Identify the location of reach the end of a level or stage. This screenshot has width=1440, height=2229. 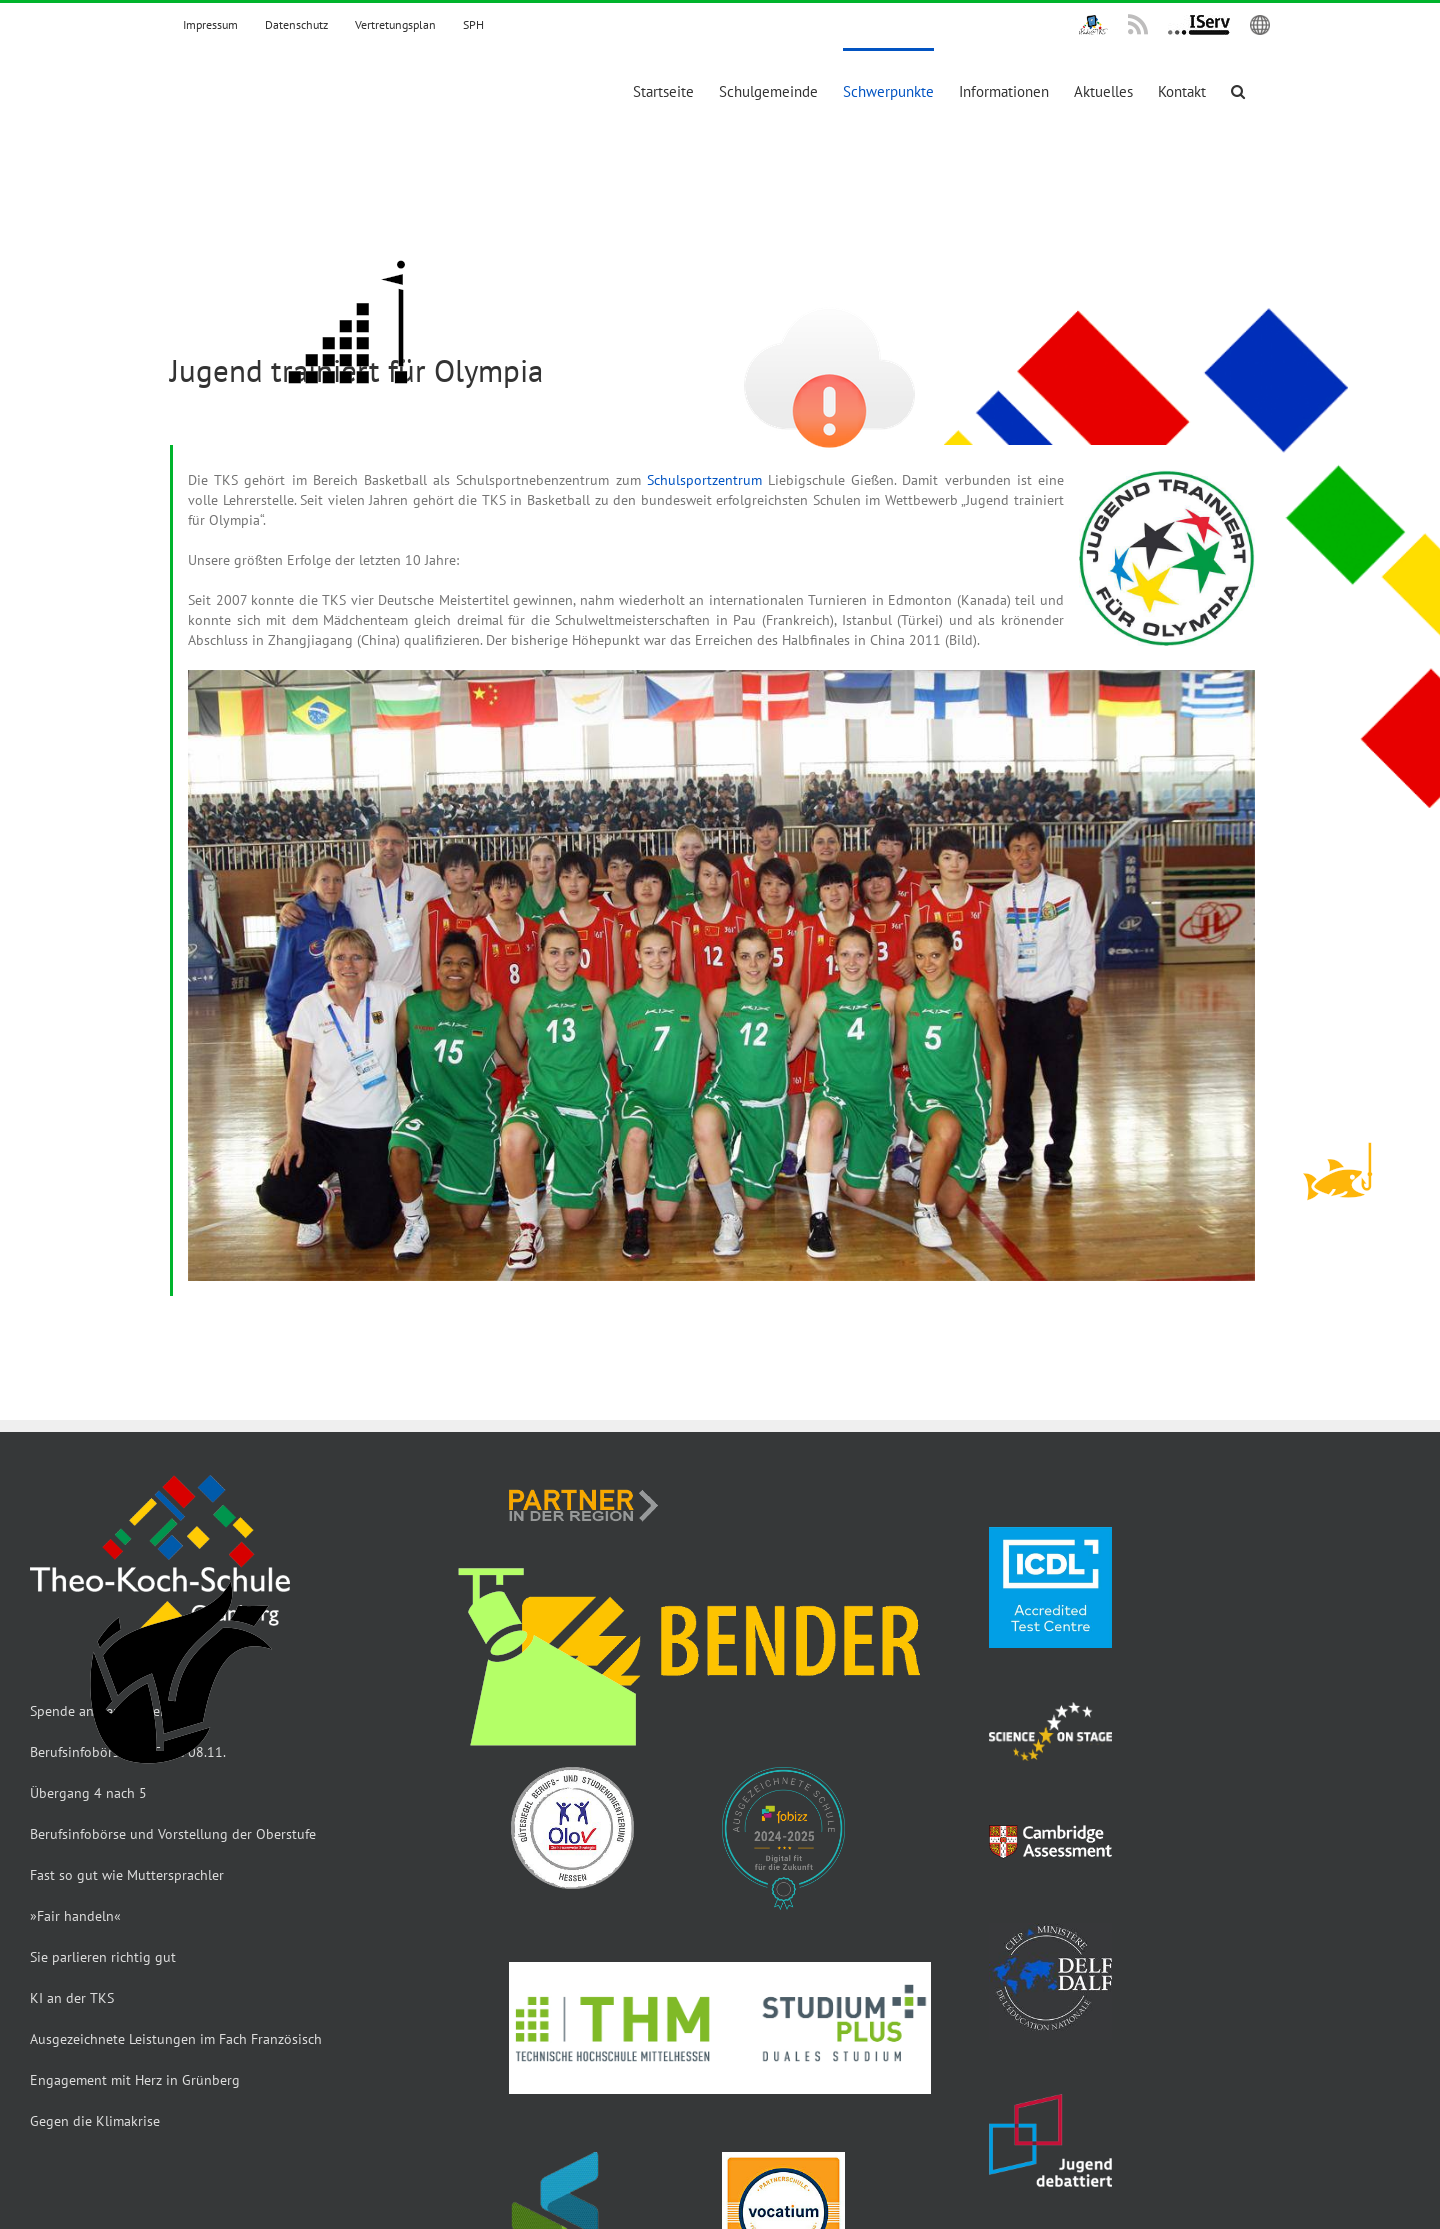
(350, 322).